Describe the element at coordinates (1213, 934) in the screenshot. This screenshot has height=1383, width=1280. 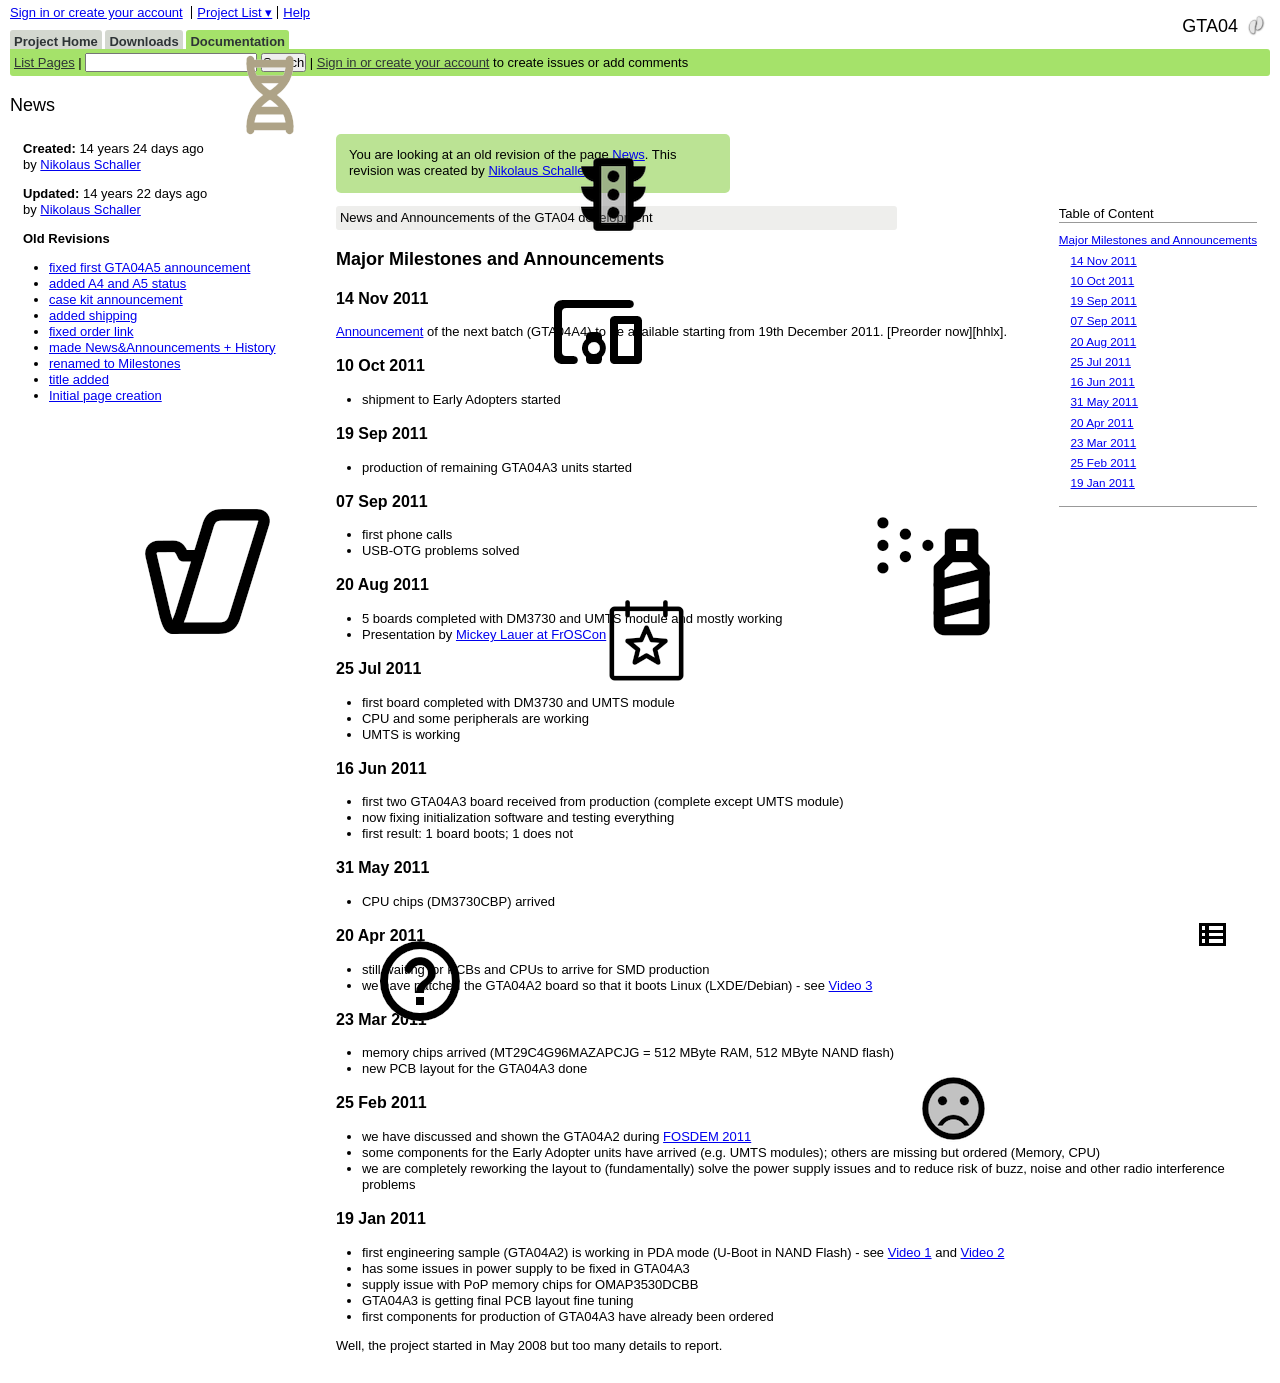
I see `switch to list view` at that location.